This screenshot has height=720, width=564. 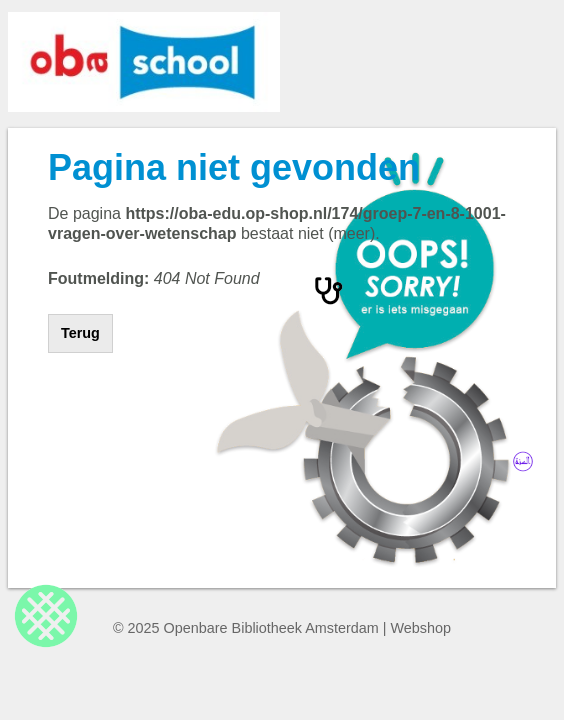 I want to click on access health or medical features, so click(x=328, y=290).